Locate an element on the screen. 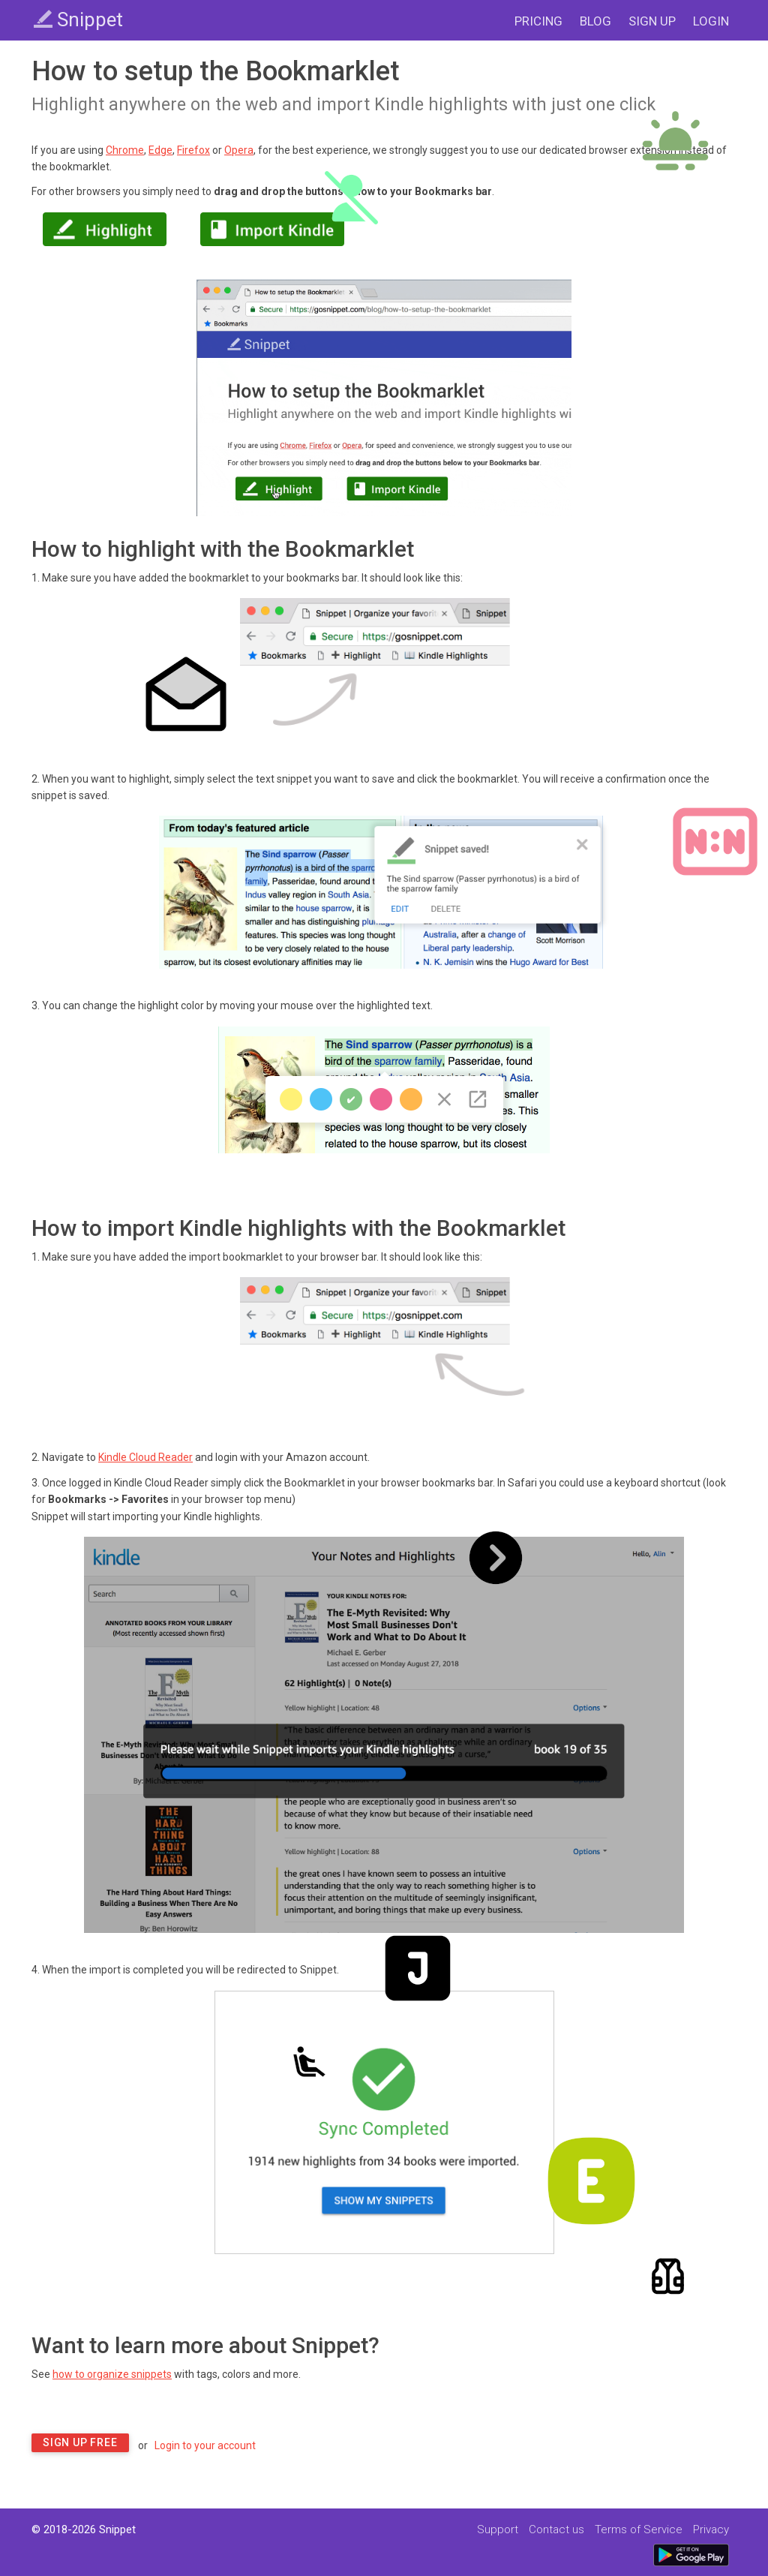 Image resolution: width=768 pixels, height=2576 pixels. indicates a many-to-many database relationship is located at coordinates (715, 841).